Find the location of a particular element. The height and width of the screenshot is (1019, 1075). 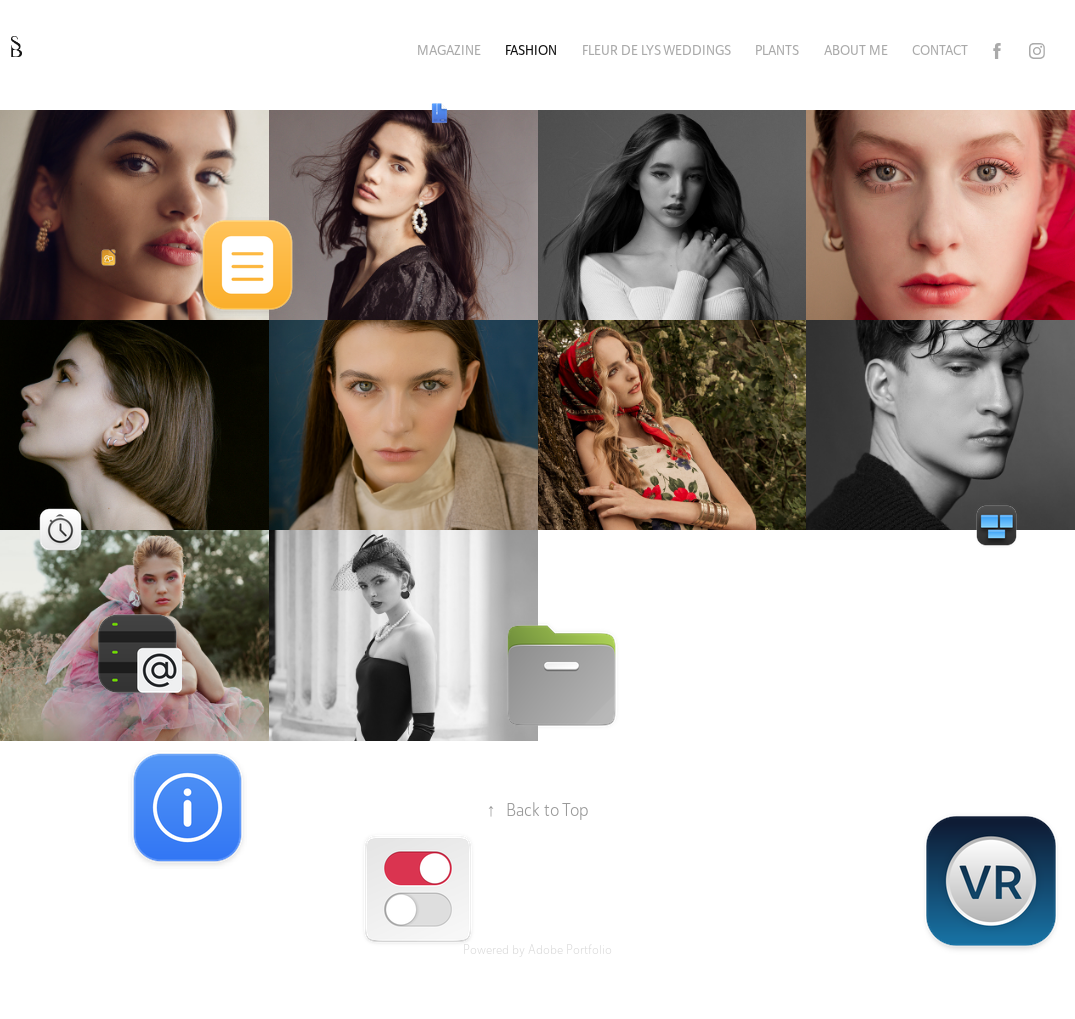

open pomidor timer app is located at coordinates (60, 529).